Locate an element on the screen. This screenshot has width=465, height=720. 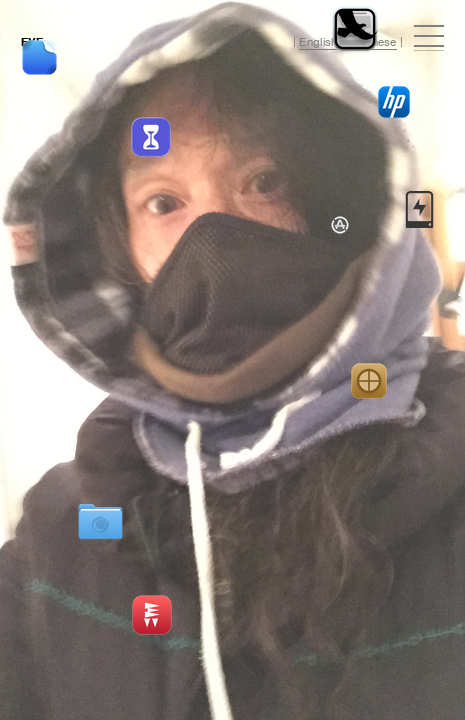
launch 0 A.D. strategy game is located at coordinates (369, 381).